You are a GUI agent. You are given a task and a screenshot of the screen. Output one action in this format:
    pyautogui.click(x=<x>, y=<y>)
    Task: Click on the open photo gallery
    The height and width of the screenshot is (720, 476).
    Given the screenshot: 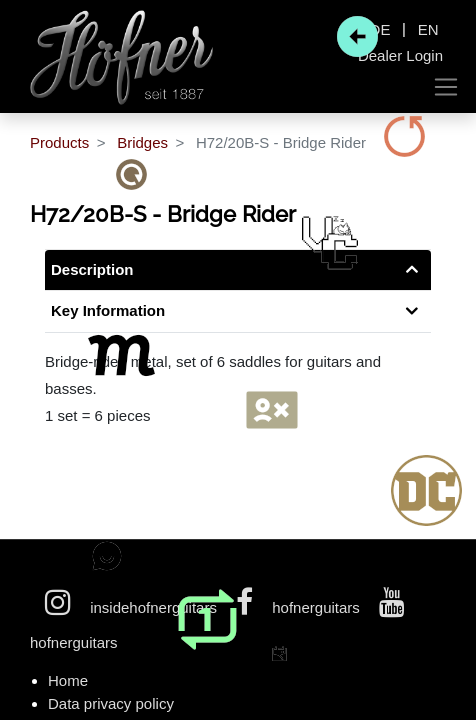 What is the action you would take?
    pyautogui.click(x=279, y=654)
    